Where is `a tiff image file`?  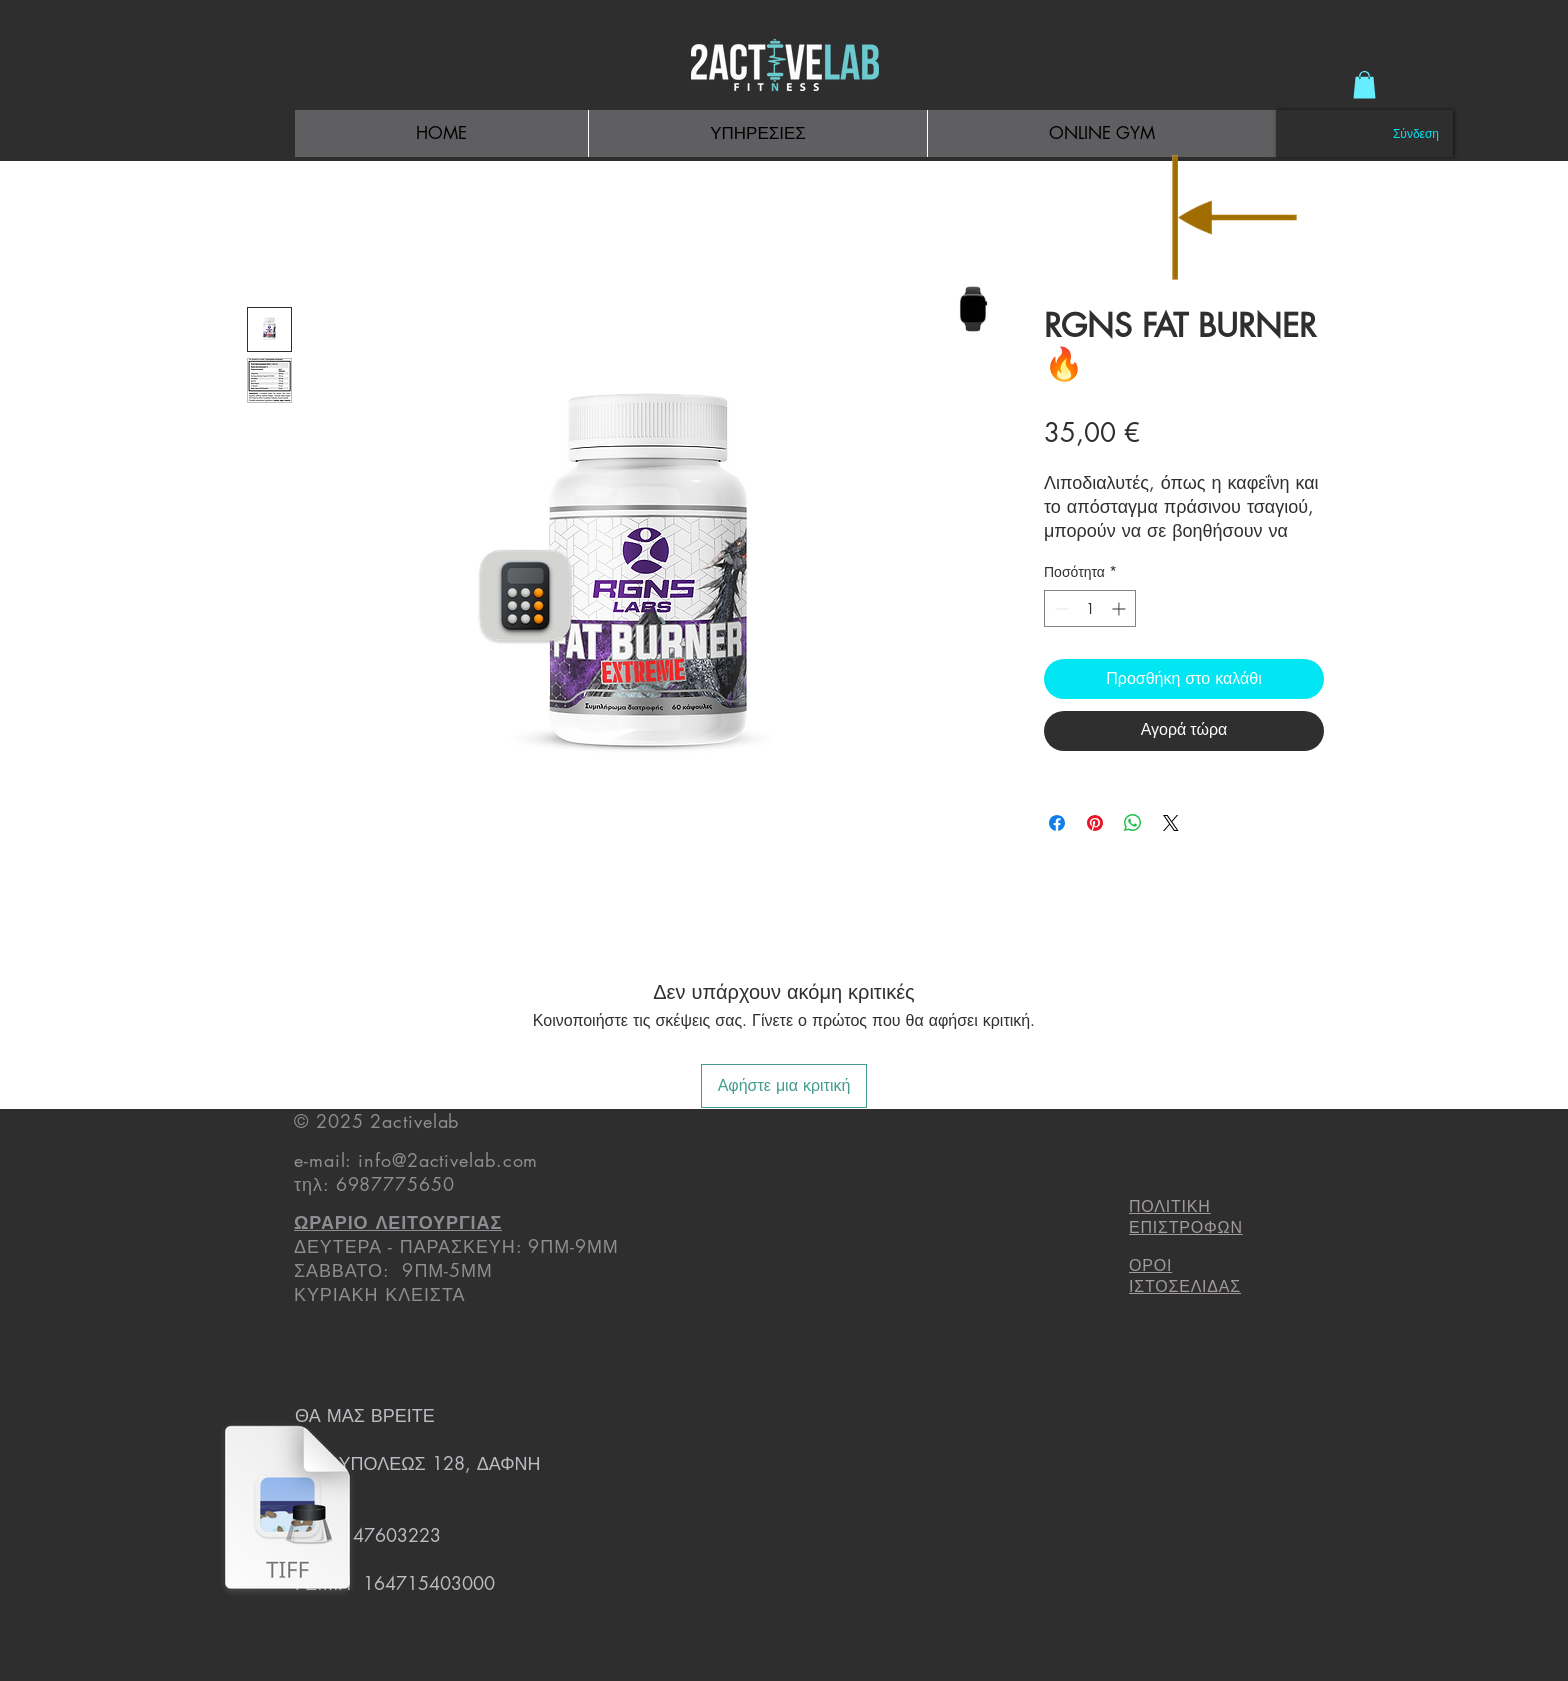
a tiff image file is located at coordinates (287, 1510).